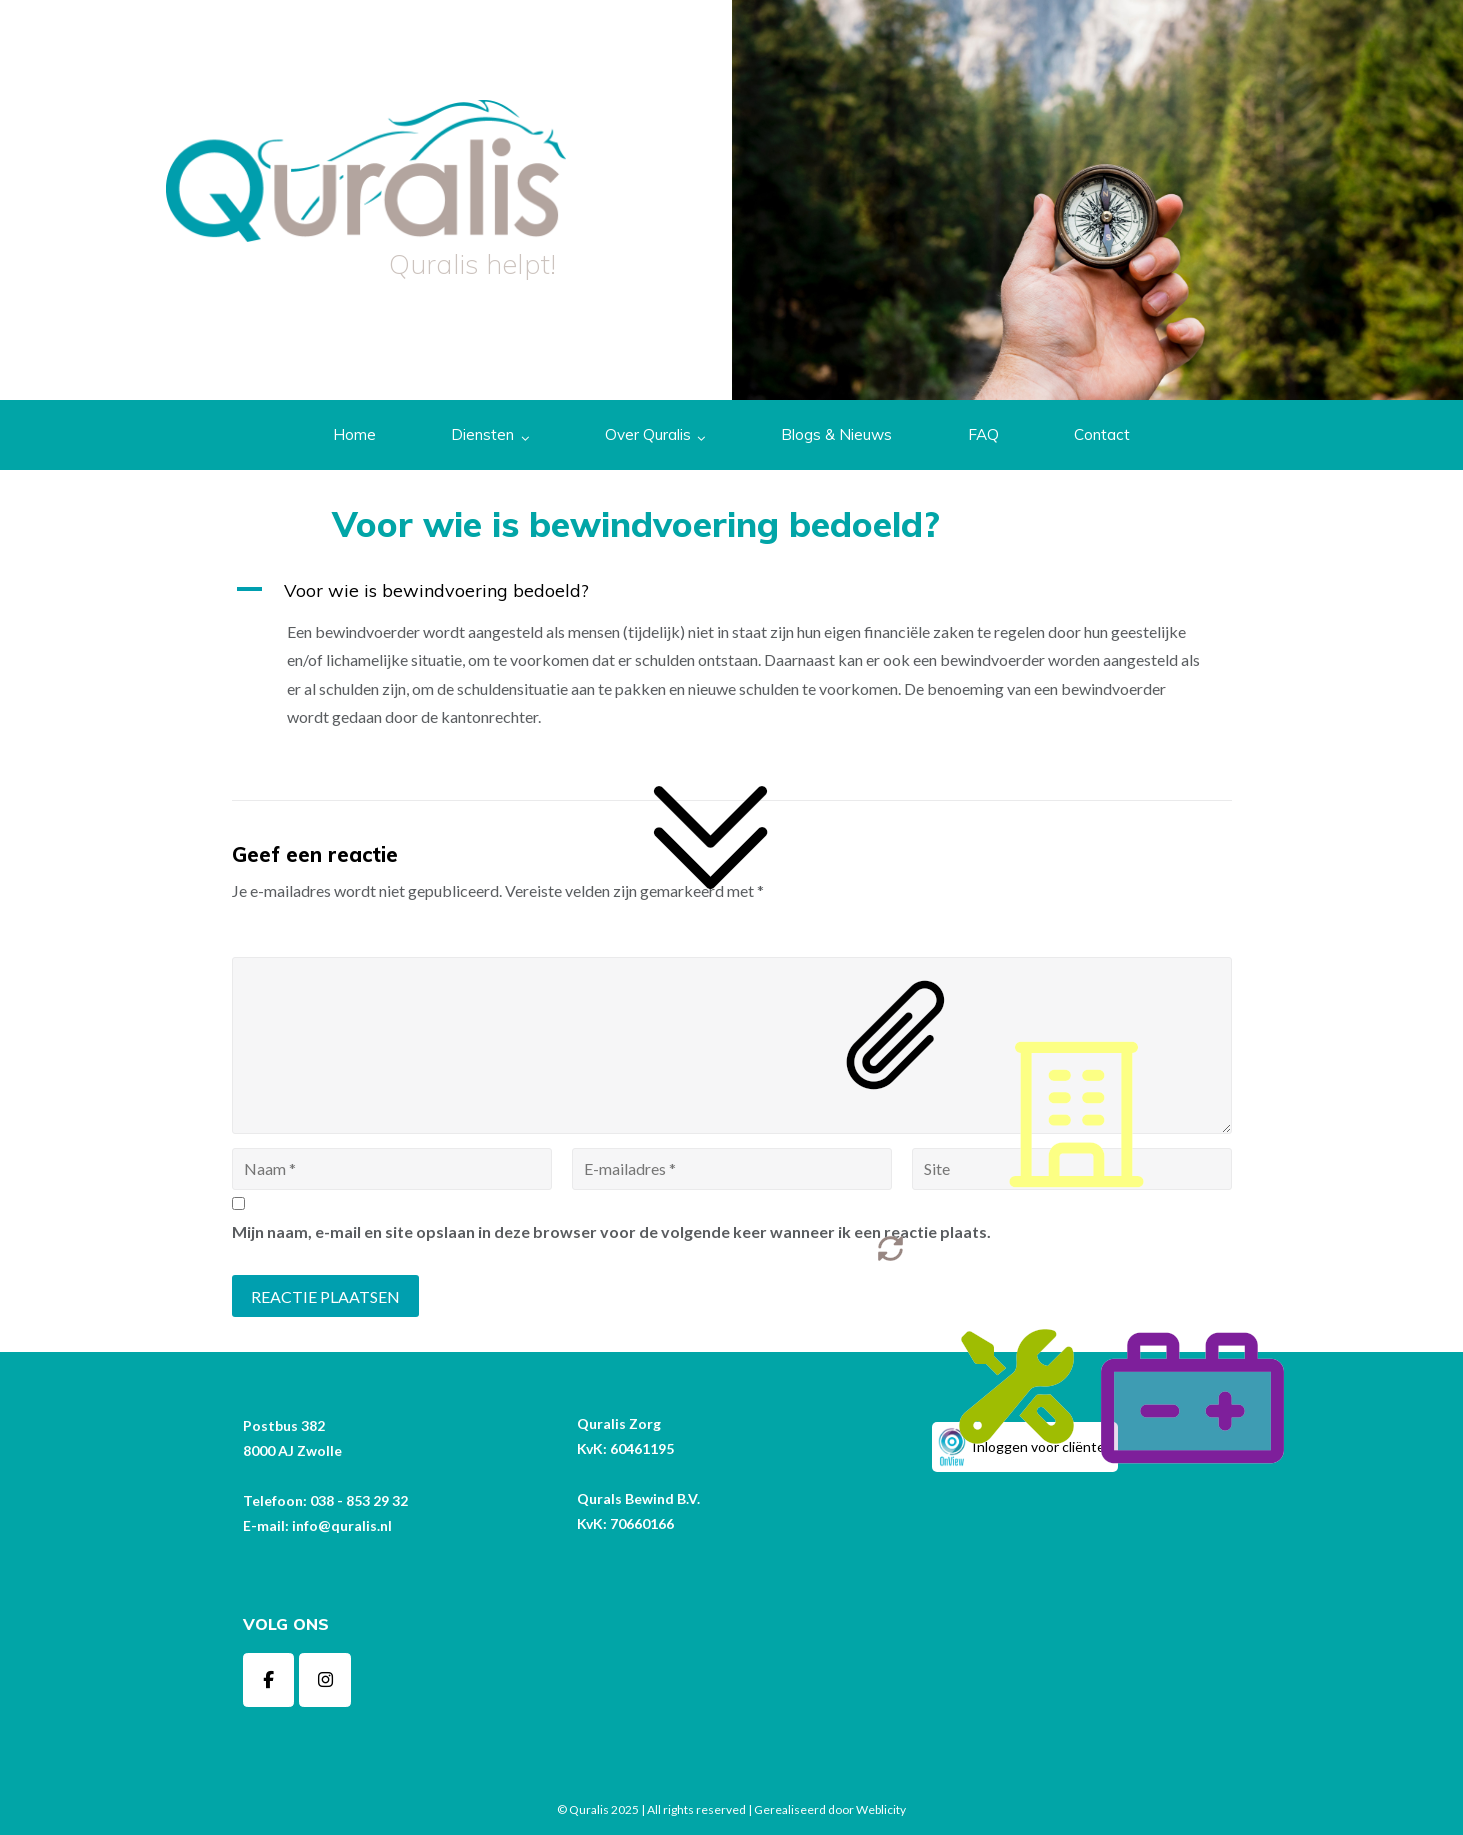  What do you see at coordinates (897, 1035) in the screenshot?
I see `attach a file to your message` at bounding box center [897, 1035].